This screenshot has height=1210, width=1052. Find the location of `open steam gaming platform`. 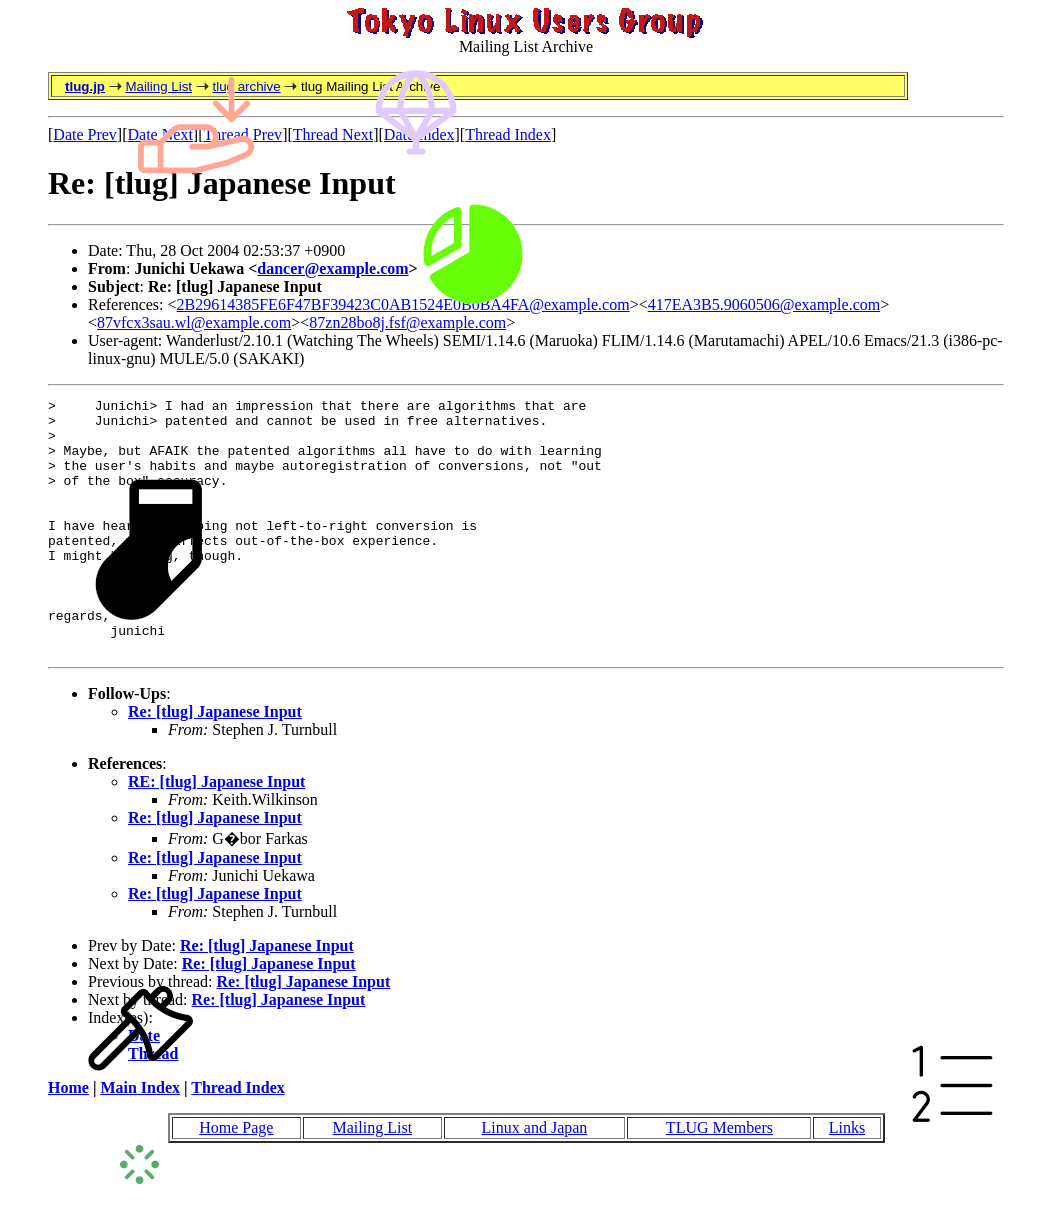

open steam gaming platform is located at coordinates (139, 1164).